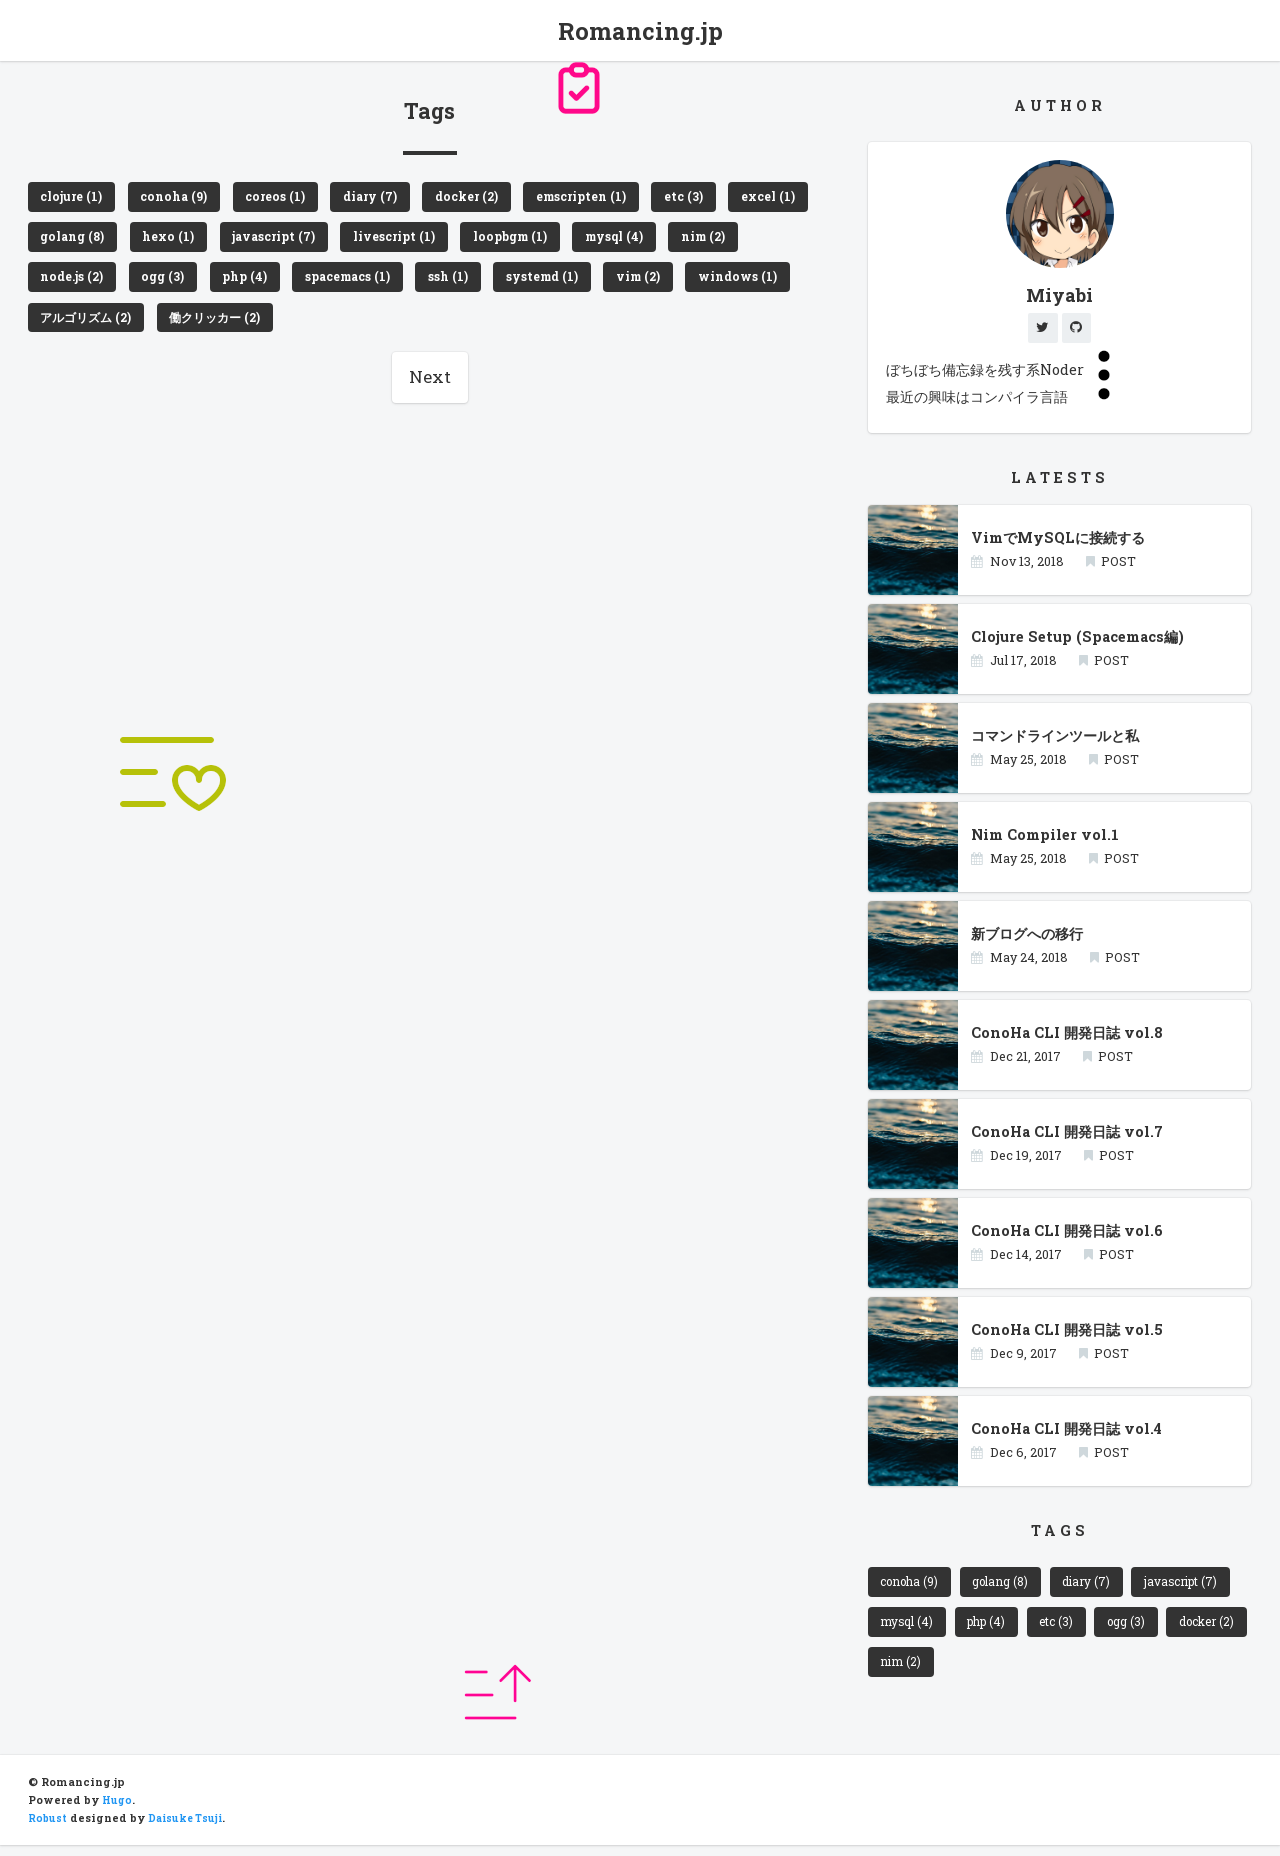 The height and width of the screenshot is (1856, 1280). What do you see at coordinates (167, 772) in the screenshot?
I see `view your favorites list` at bounding box center [167, 772].